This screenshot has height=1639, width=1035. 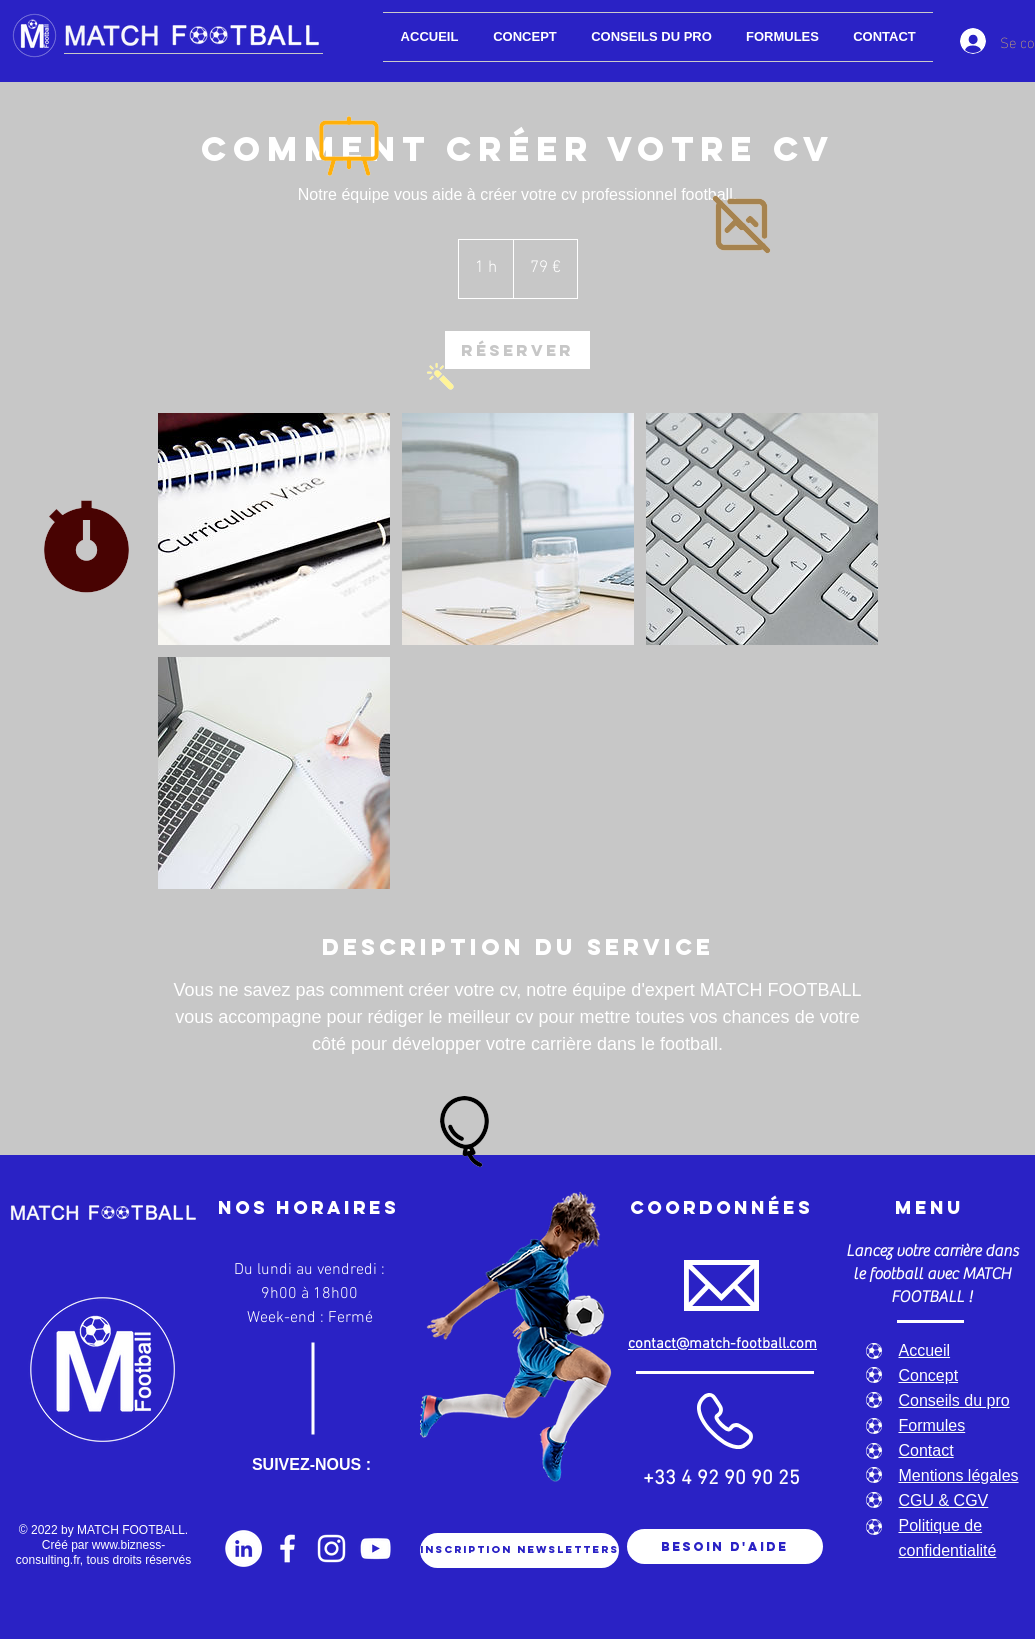 I want to click on apply auto-enhance or magic adjustments, so click(x=440, y=376).